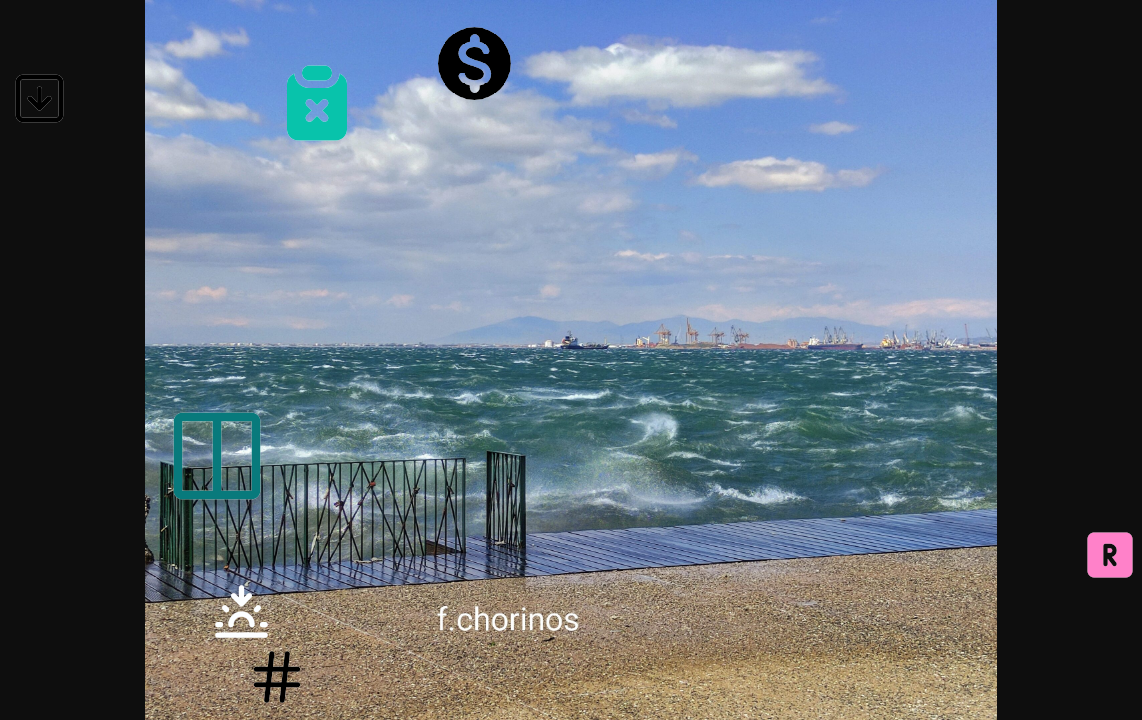  What do you see at coordinates (277, 677) in the screenshot?
I see `add or browse hashtags` at bounding box center [277, 677].